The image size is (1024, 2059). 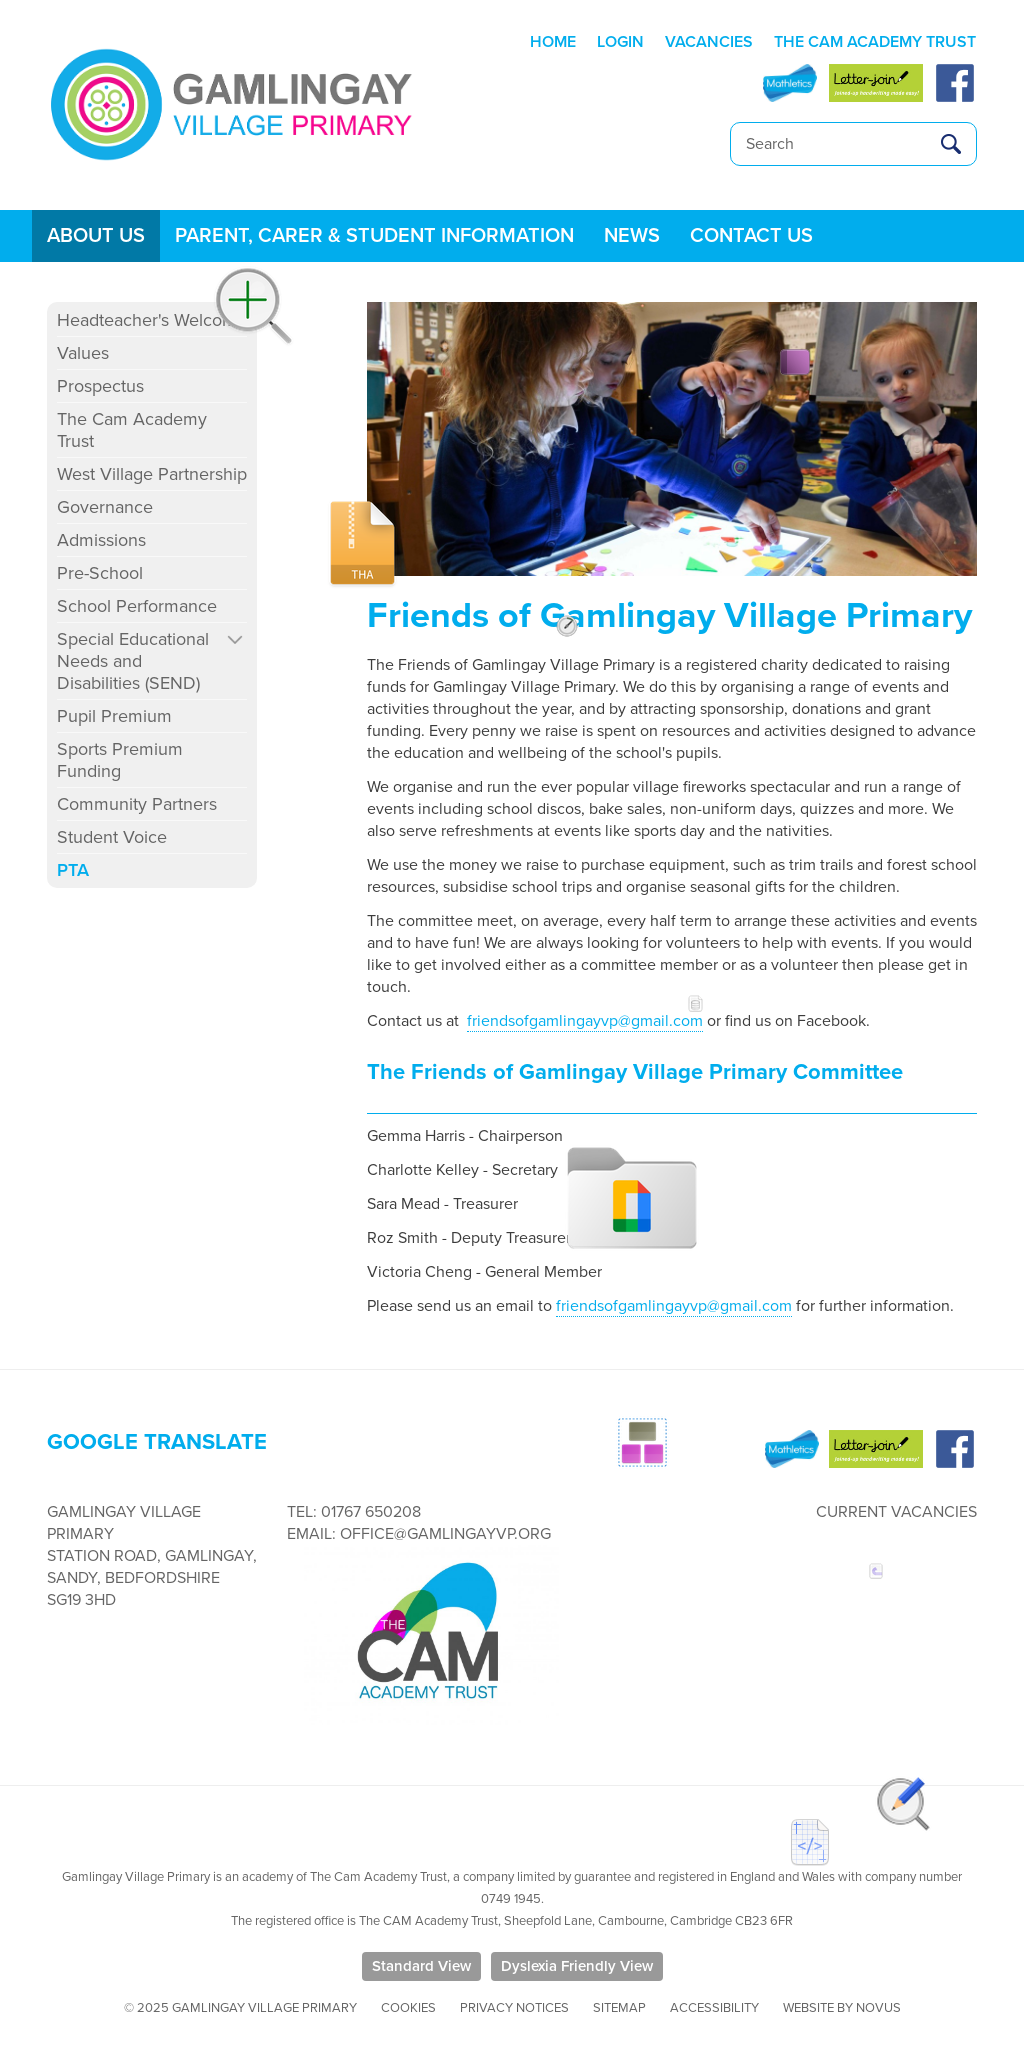 What do you see at coordinates (253, 305) in the screenshot?
I see `zoom to fit content within the visible area` at bounding box center [253, 305].